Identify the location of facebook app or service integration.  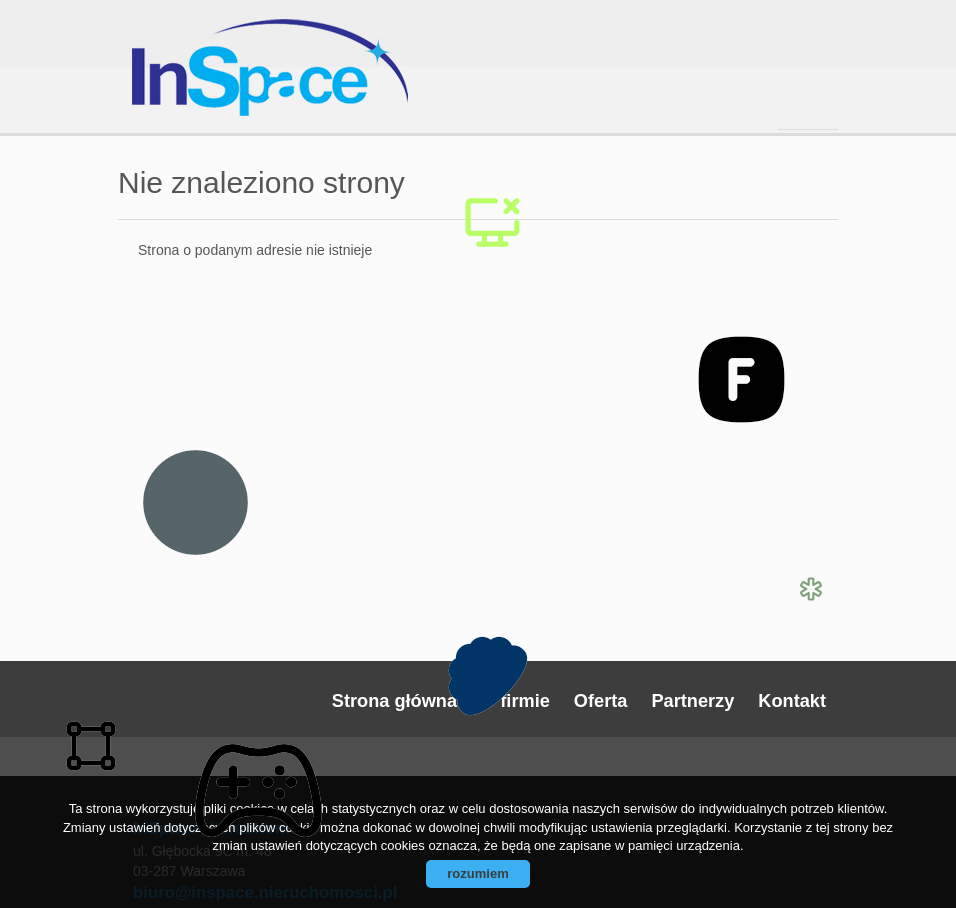
(741, 379).